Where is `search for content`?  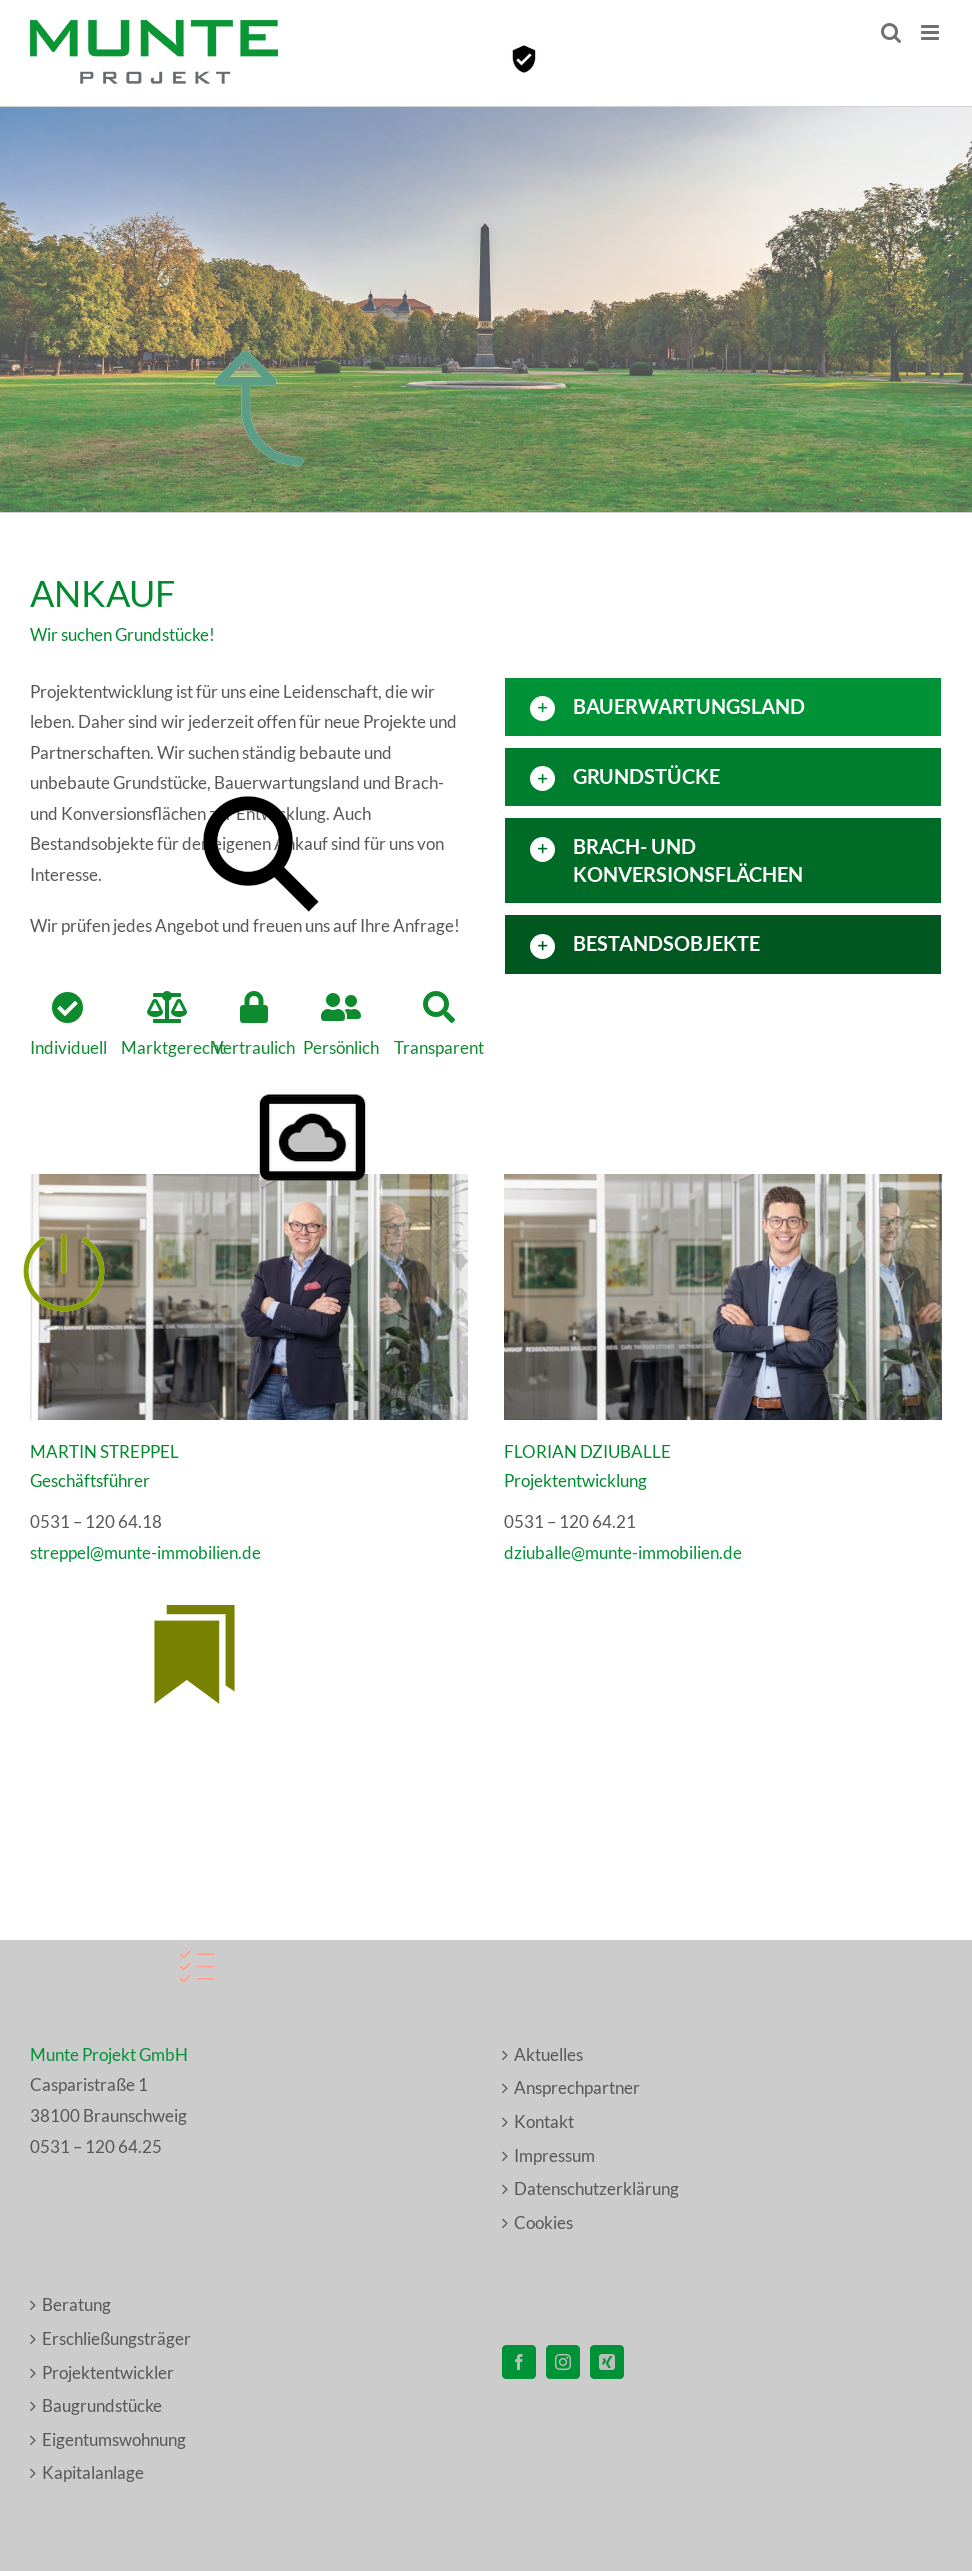
search for content is located at coordinates (261, 854).